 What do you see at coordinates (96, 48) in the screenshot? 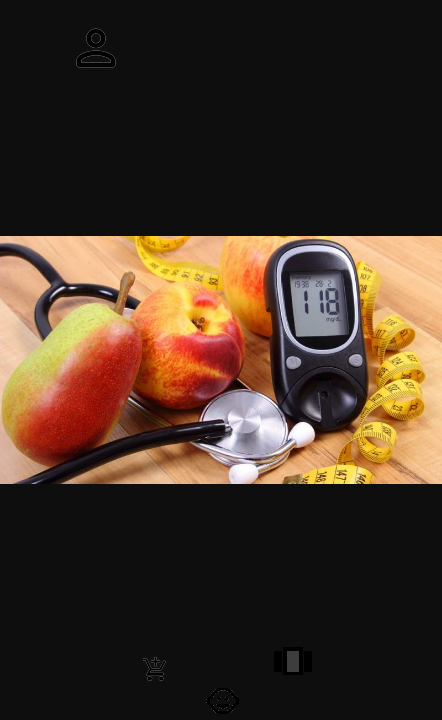
I see `view your profile` at bounding box center [96, 48].